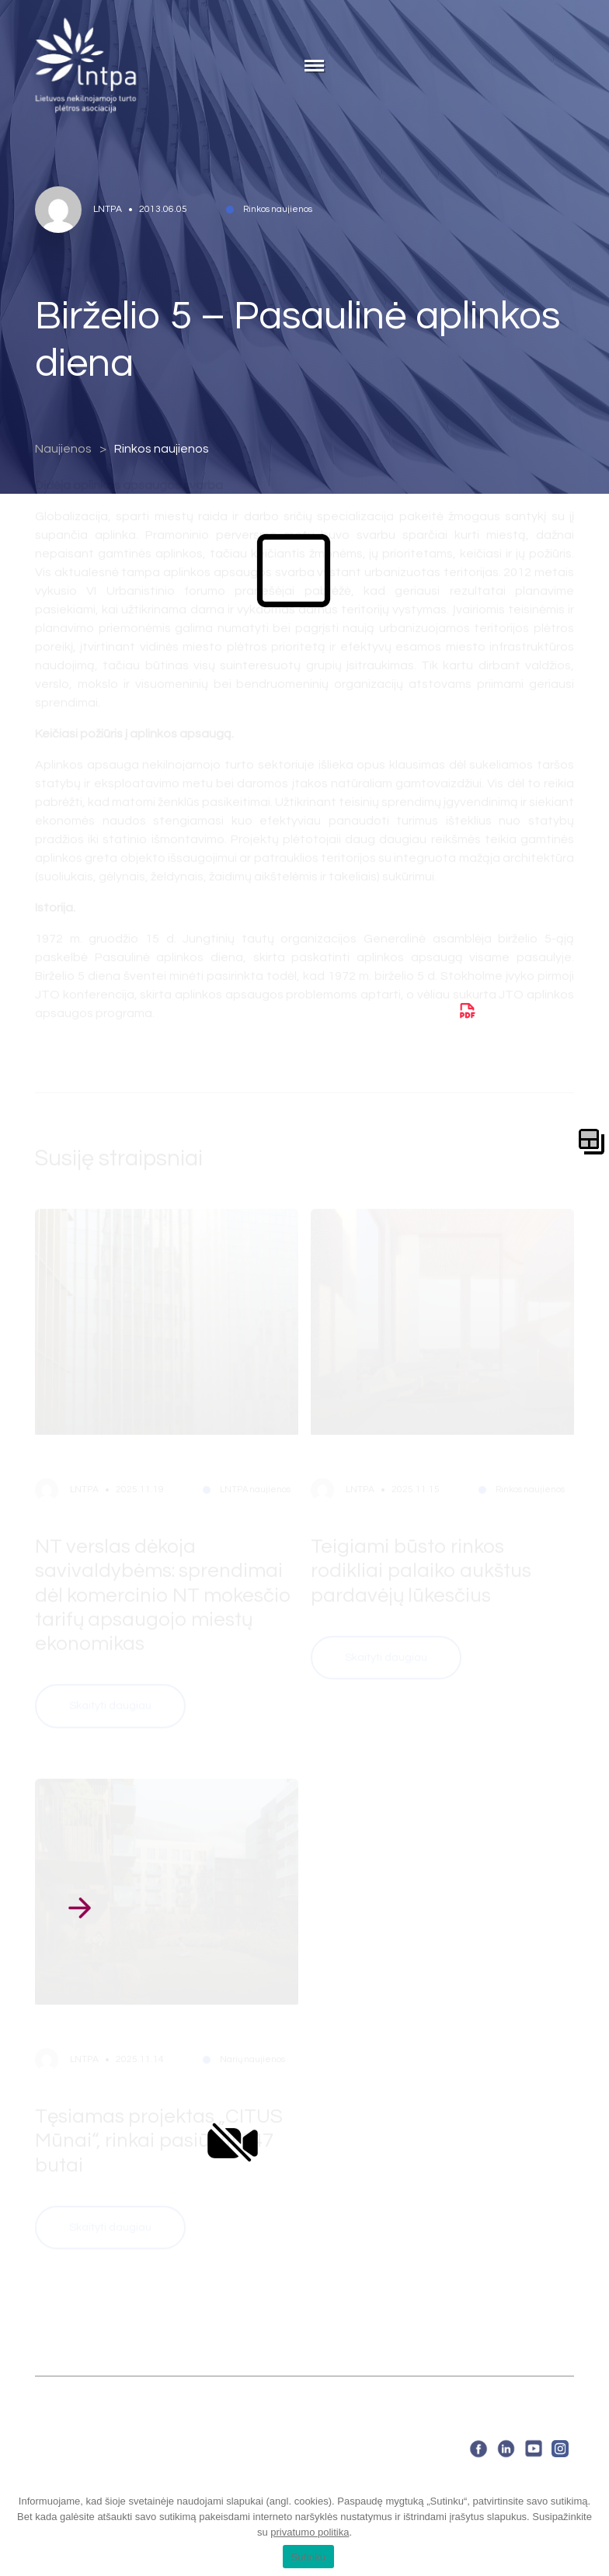 The width and height of the screenshot is (609, 2576). Describe the element at coordinates (294, 571) in the screenshot. I see `stop media playback` at that location.